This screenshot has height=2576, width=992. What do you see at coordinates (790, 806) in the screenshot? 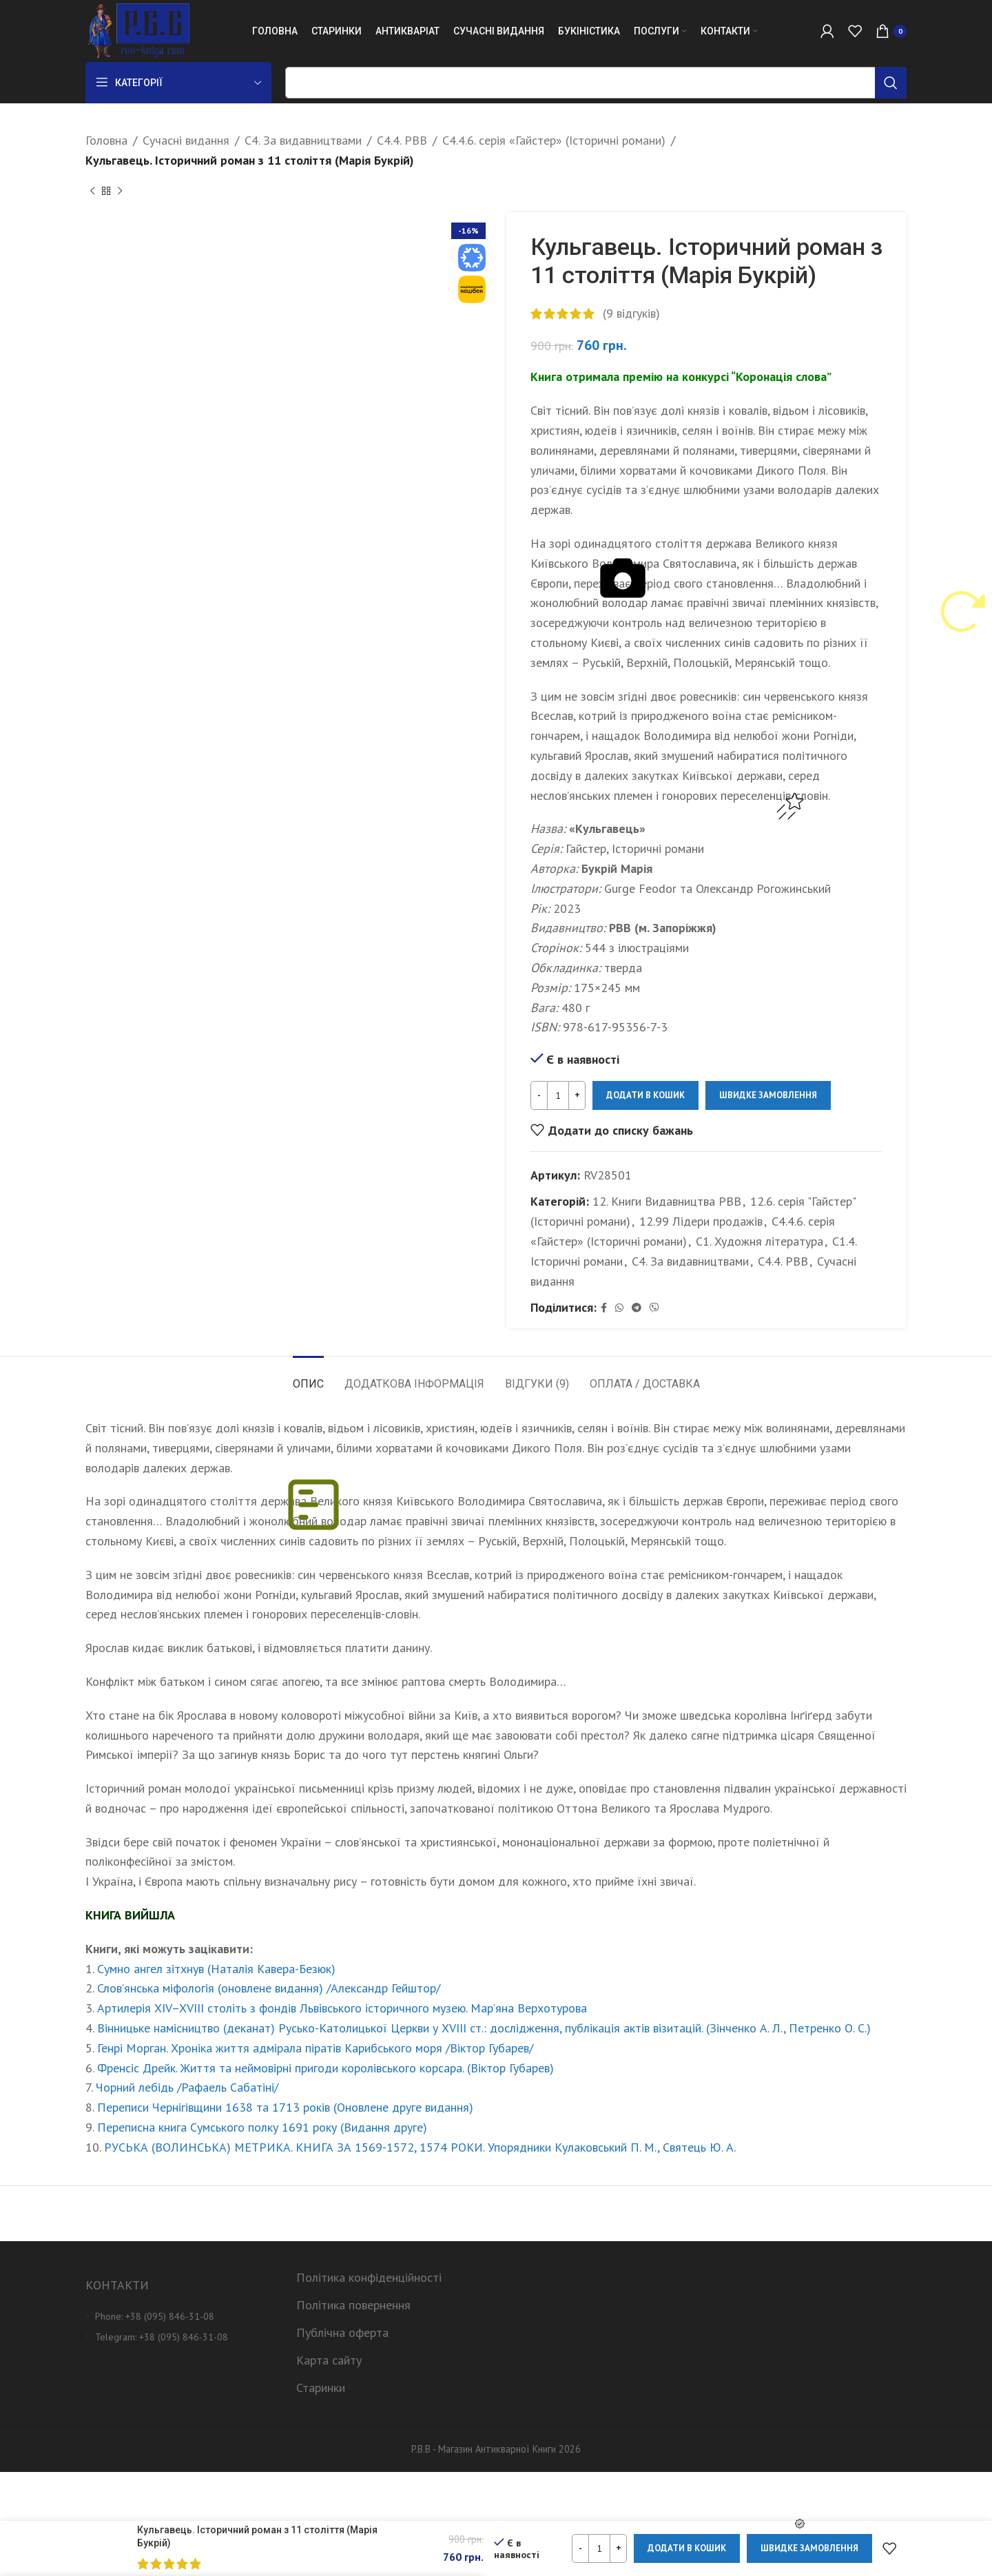
I see `add to favorites or wishlist` at bounding box center [790, 806].